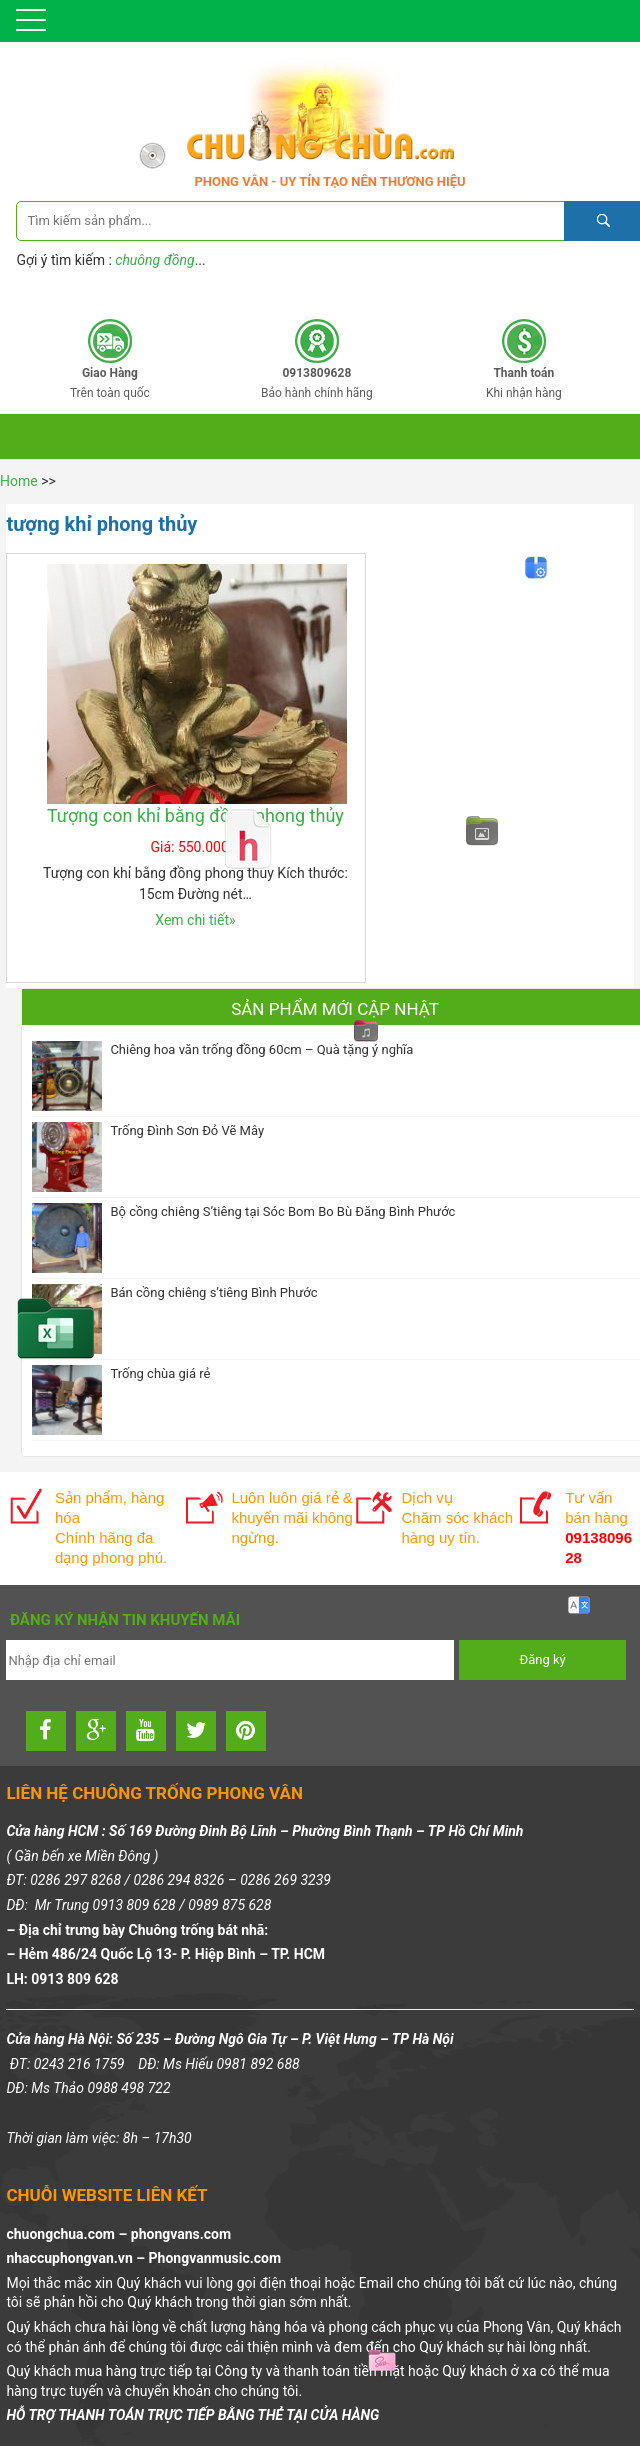 The height and width of the screenshot is (2446, 640). What do you see at coordinates (152, 155) in the screenshot?
I see `access CD/DVD drive contents` at bounding box center [152, 155].